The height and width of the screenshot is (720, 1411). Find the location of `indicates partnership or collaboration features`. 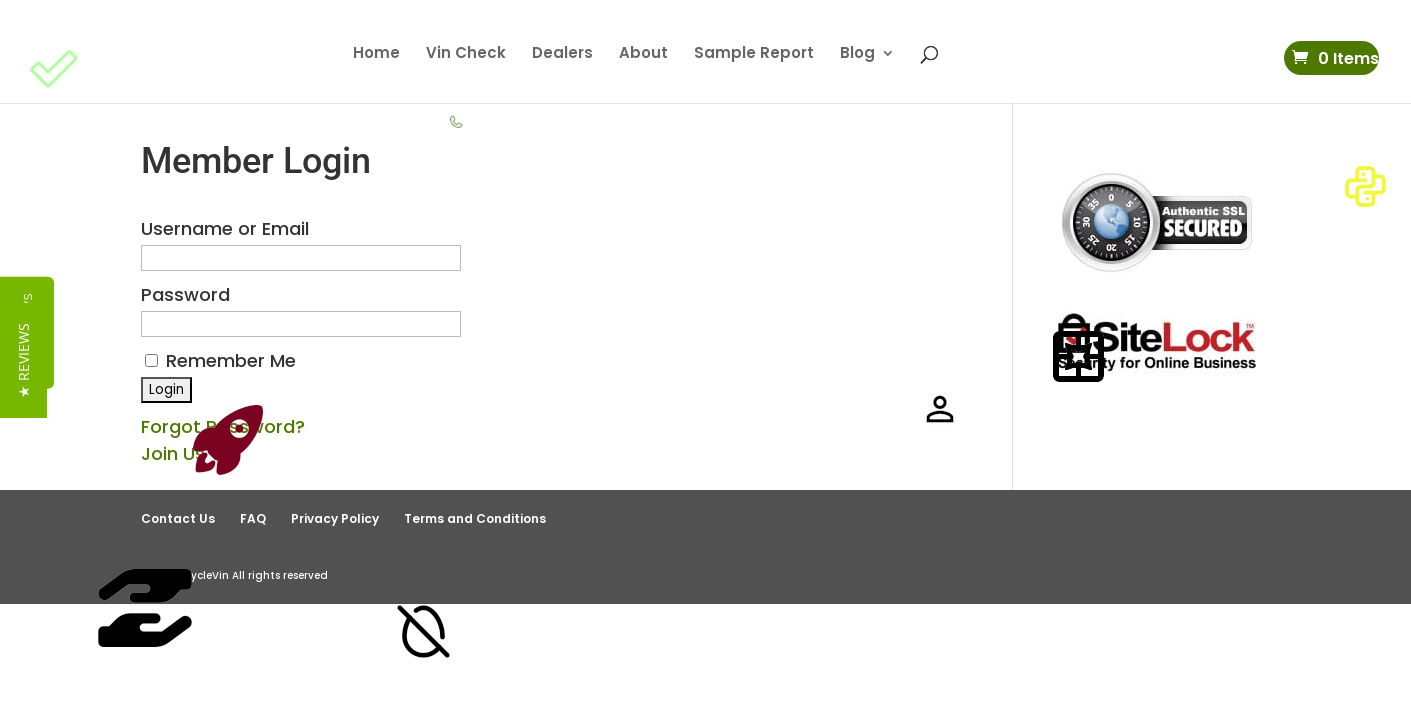

indicates partnership or collaboration features is located at coordinates (145, 608).